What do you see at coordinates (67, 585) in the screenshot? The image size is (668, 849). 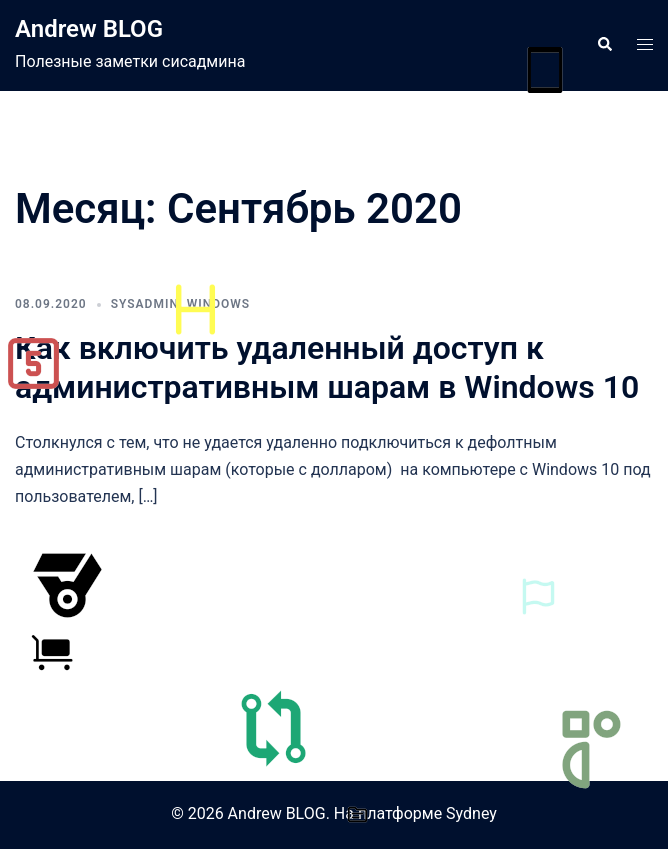 I see `view achievements or awards` at bounding box center [67, 585].